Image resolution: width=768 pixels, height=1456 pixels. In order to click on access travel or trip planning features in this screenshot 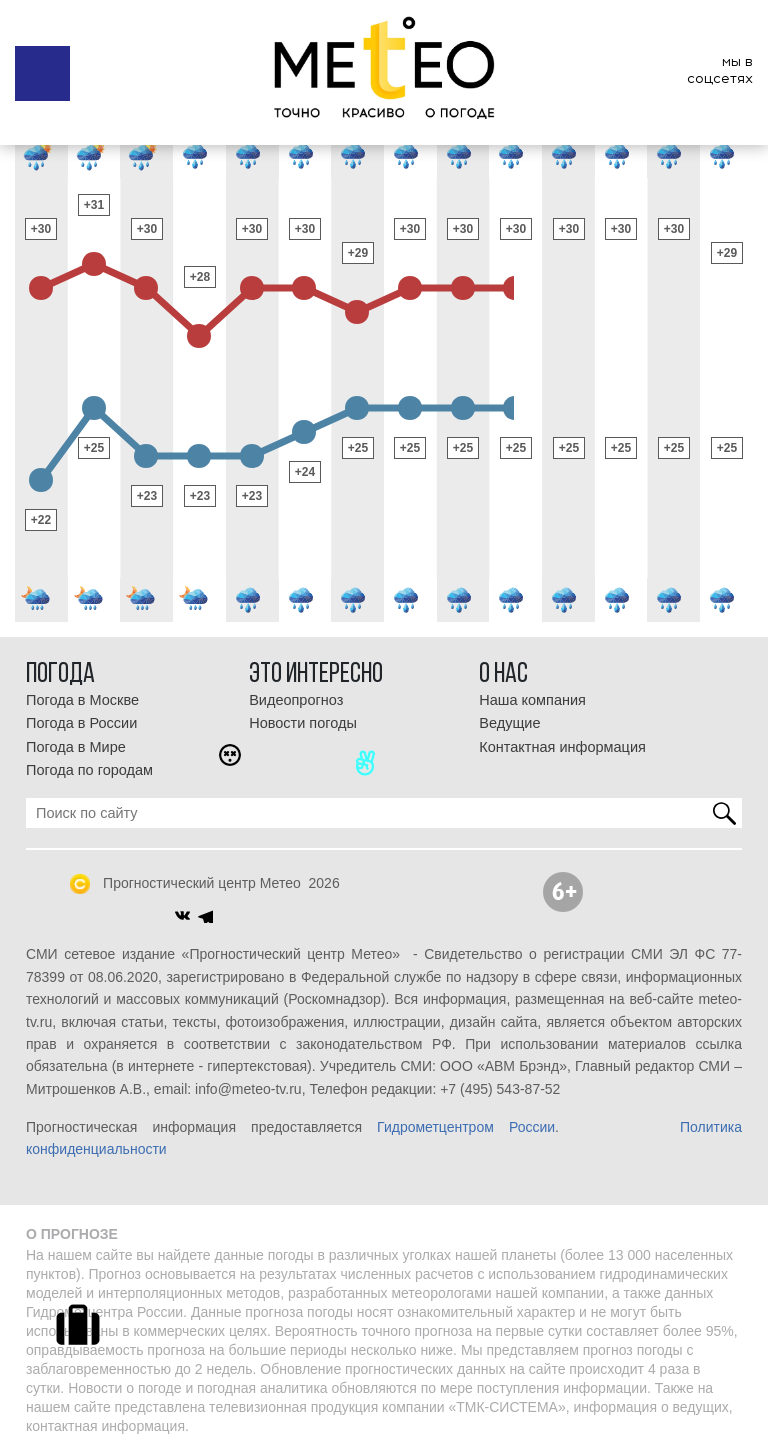, I will do `click(78, 1326)`.